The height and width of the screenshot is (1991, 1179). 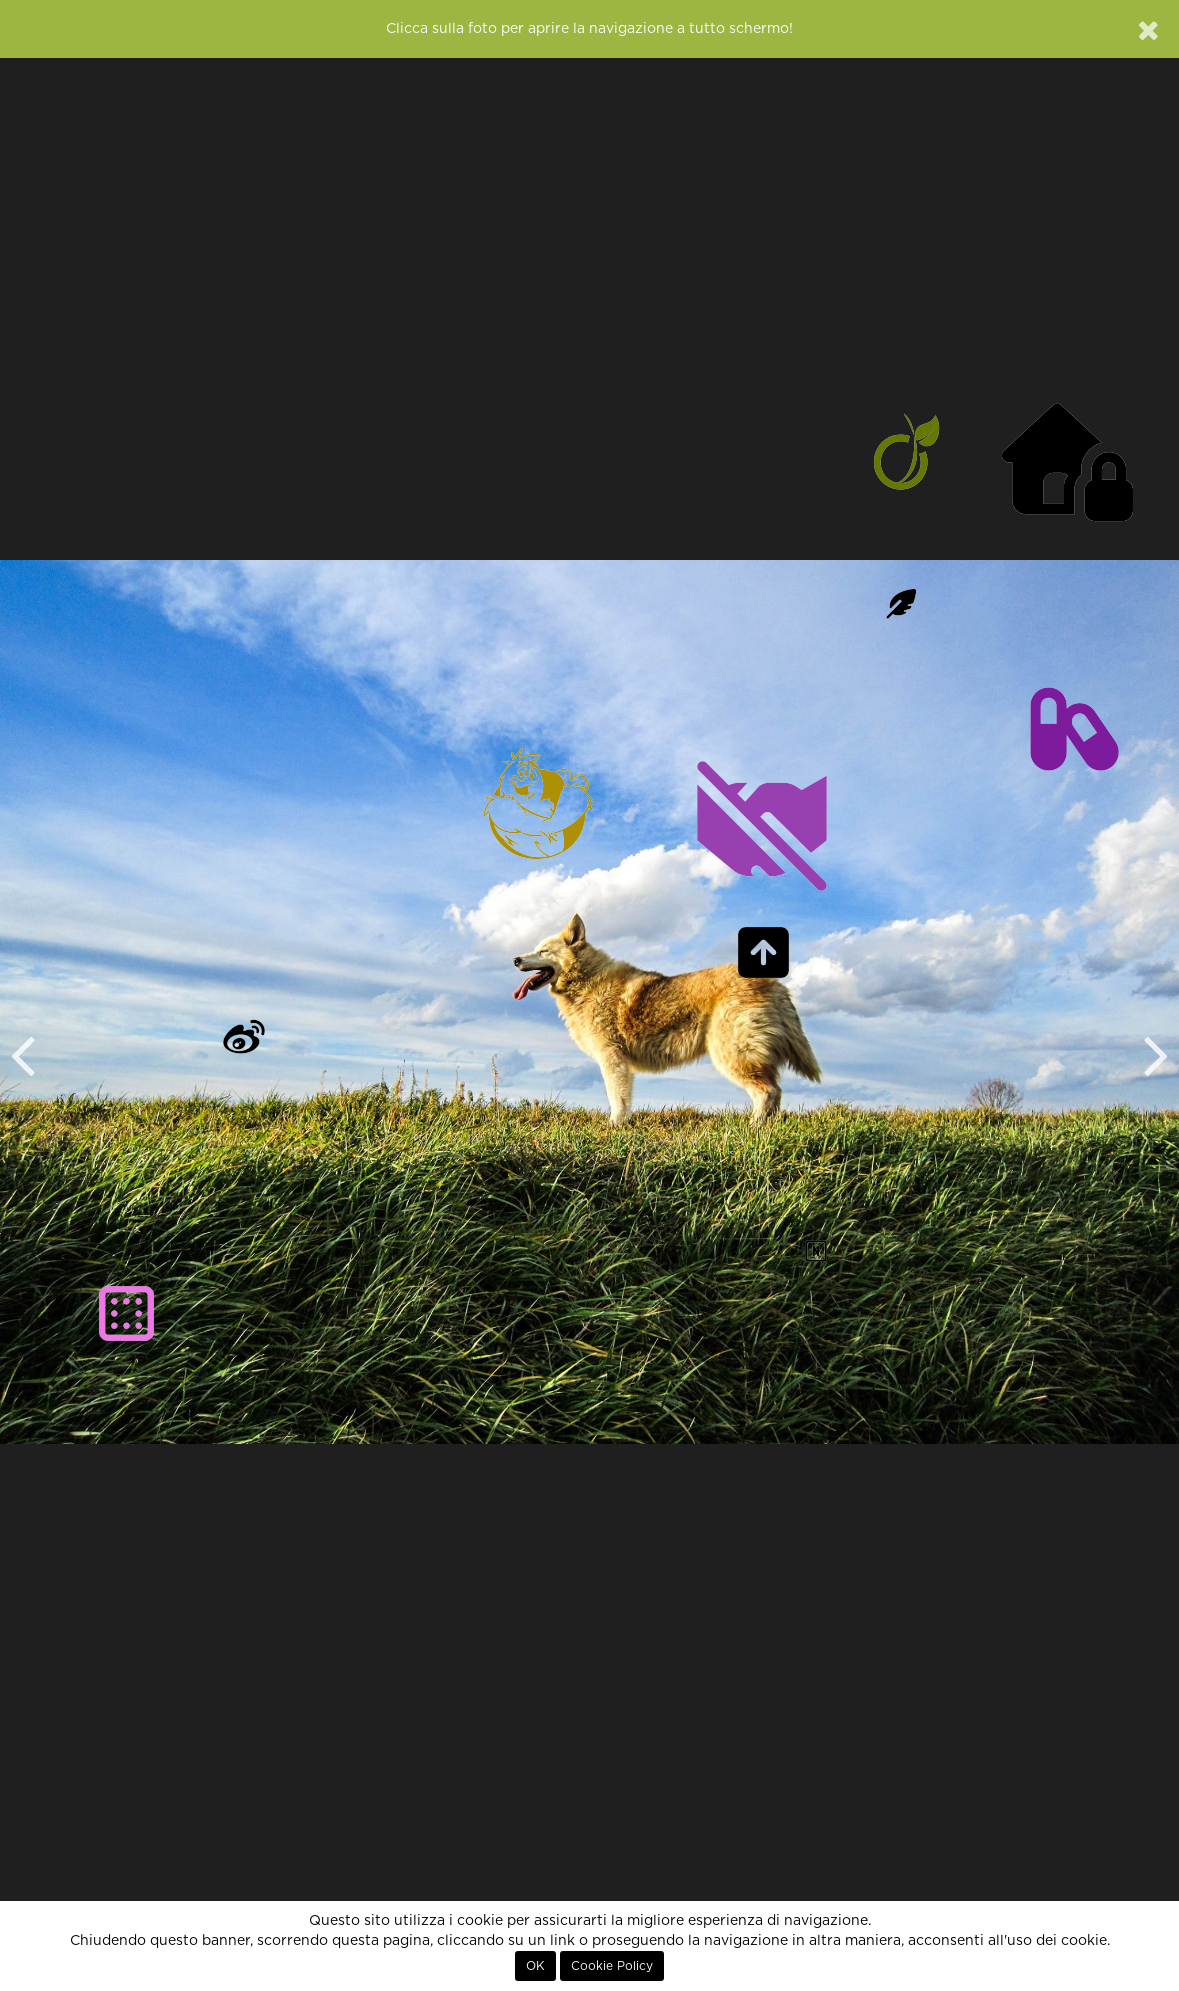 I want to click on indicates a canceled or declined agreement, so click(x=762, y=826).